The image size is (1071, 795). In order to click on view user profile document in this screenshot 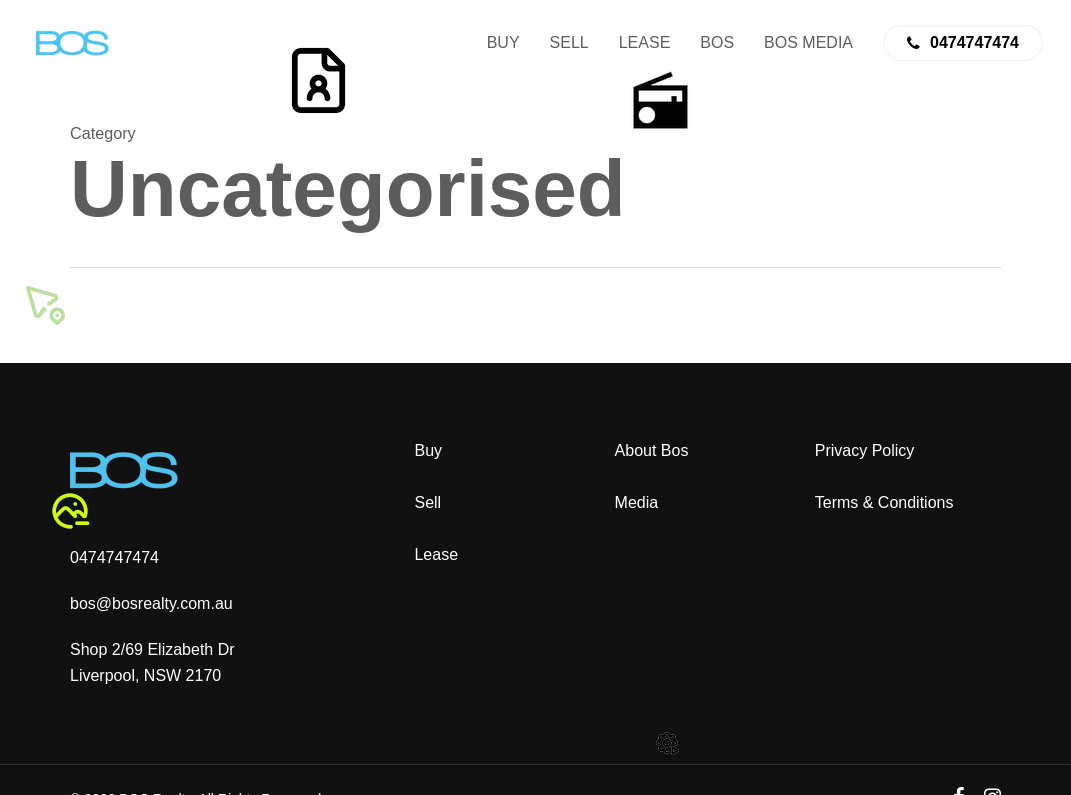, I will do `click(318, 80)`.